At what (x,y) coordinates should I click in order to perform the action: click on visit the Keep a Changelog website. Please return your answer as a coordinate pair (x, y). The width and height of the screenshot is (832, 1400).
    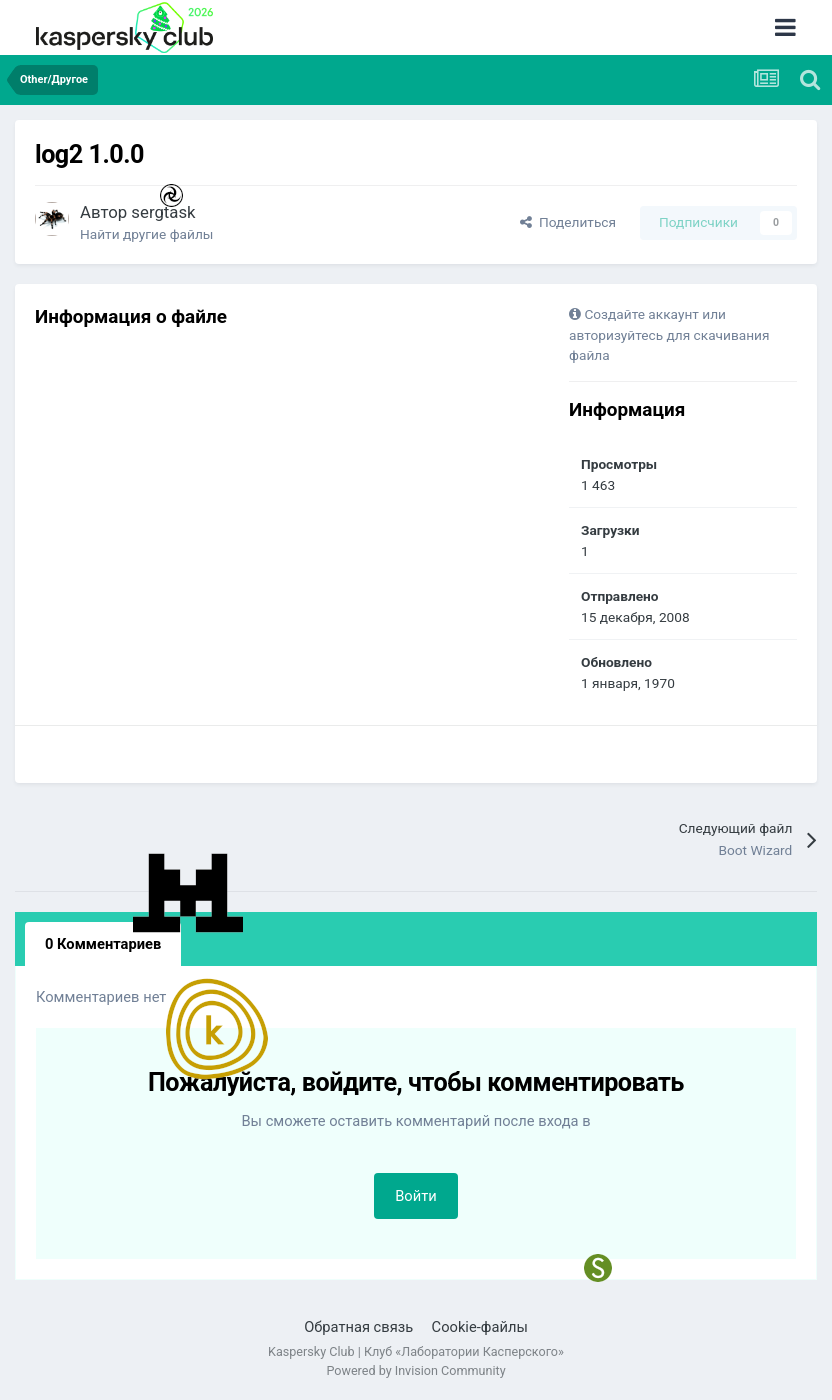
    Looking at the image, I should click on (217, 1029).